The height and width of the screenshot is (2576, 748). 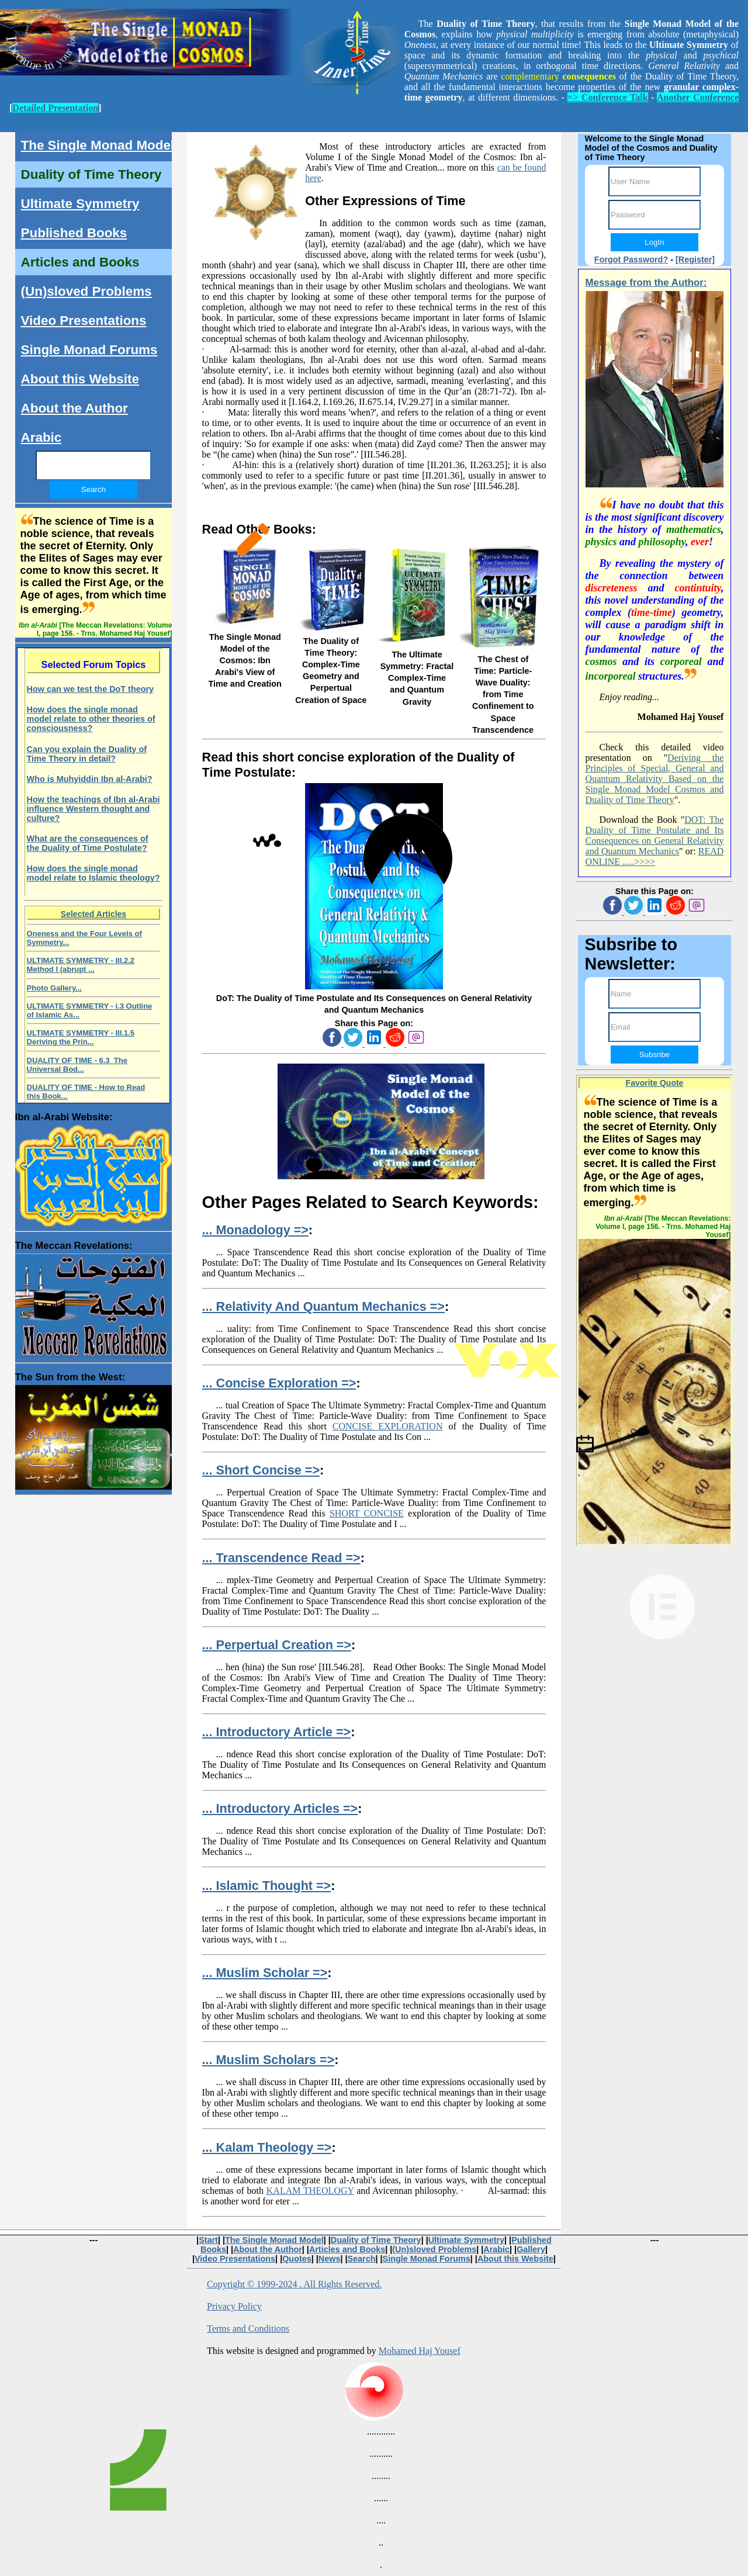 What do you see at coordinates (267, 840) in the screenshot?
I see `Sony Walkman brand logo` at bounding box center [267, 840].